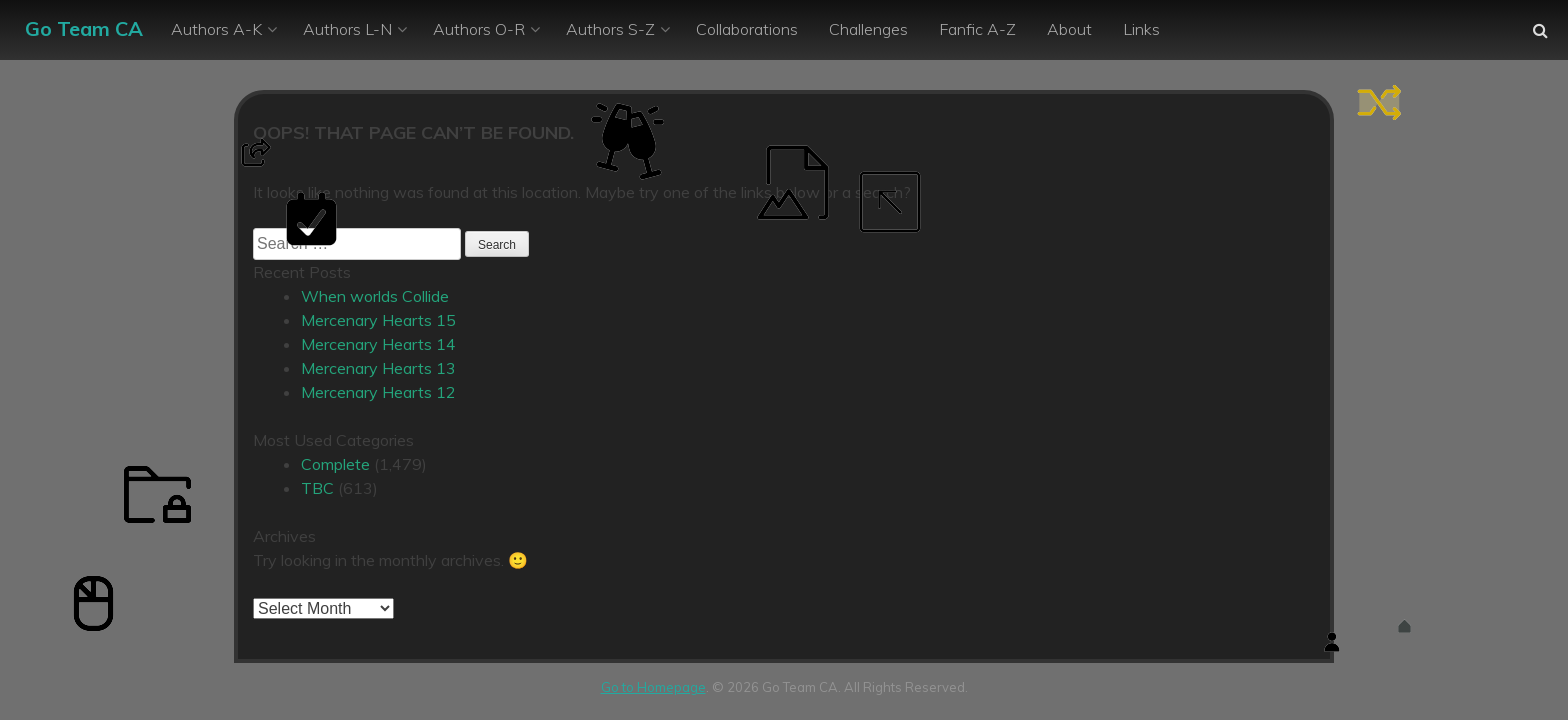 This screenshot has height=720, width=1568. Describe the element at coordinates (255, 152) in the screenshot. I see `share this content` at that location.